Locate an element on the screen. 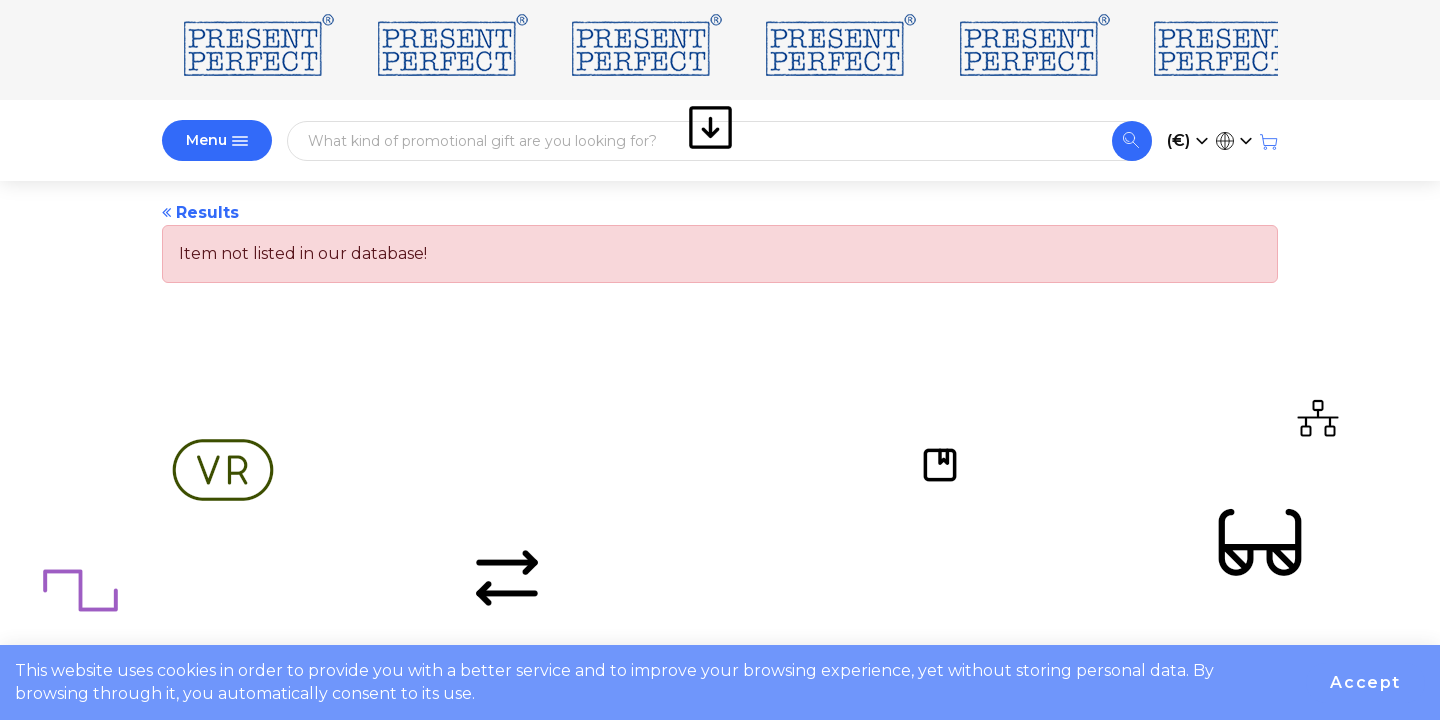 The height and width of the screenshot is (720, 1440). swap or exchange items is located at coordinates (507, 578).